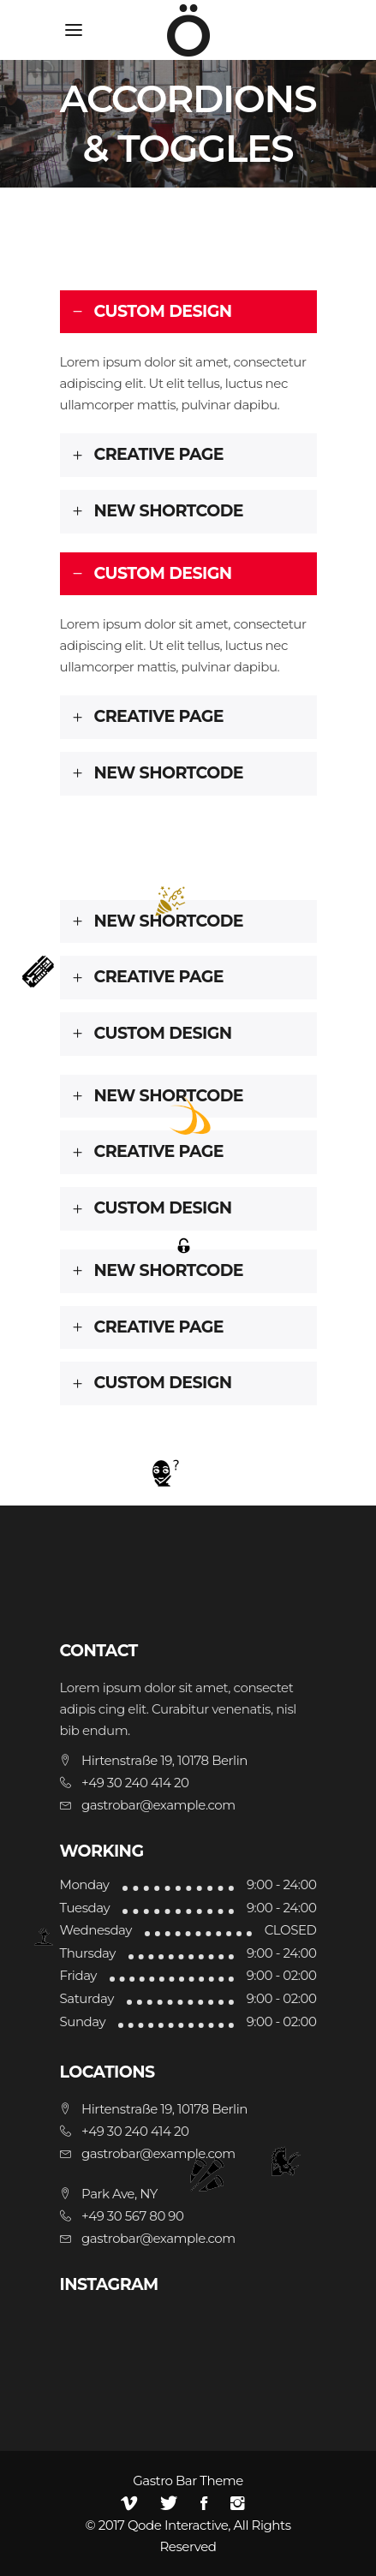 The image size is (376, 2576). What do you see at coordinates (189, 1117) in the screenshot?
I see `indicates a slash or cutting attack action` at bounding box center [189, 1117].